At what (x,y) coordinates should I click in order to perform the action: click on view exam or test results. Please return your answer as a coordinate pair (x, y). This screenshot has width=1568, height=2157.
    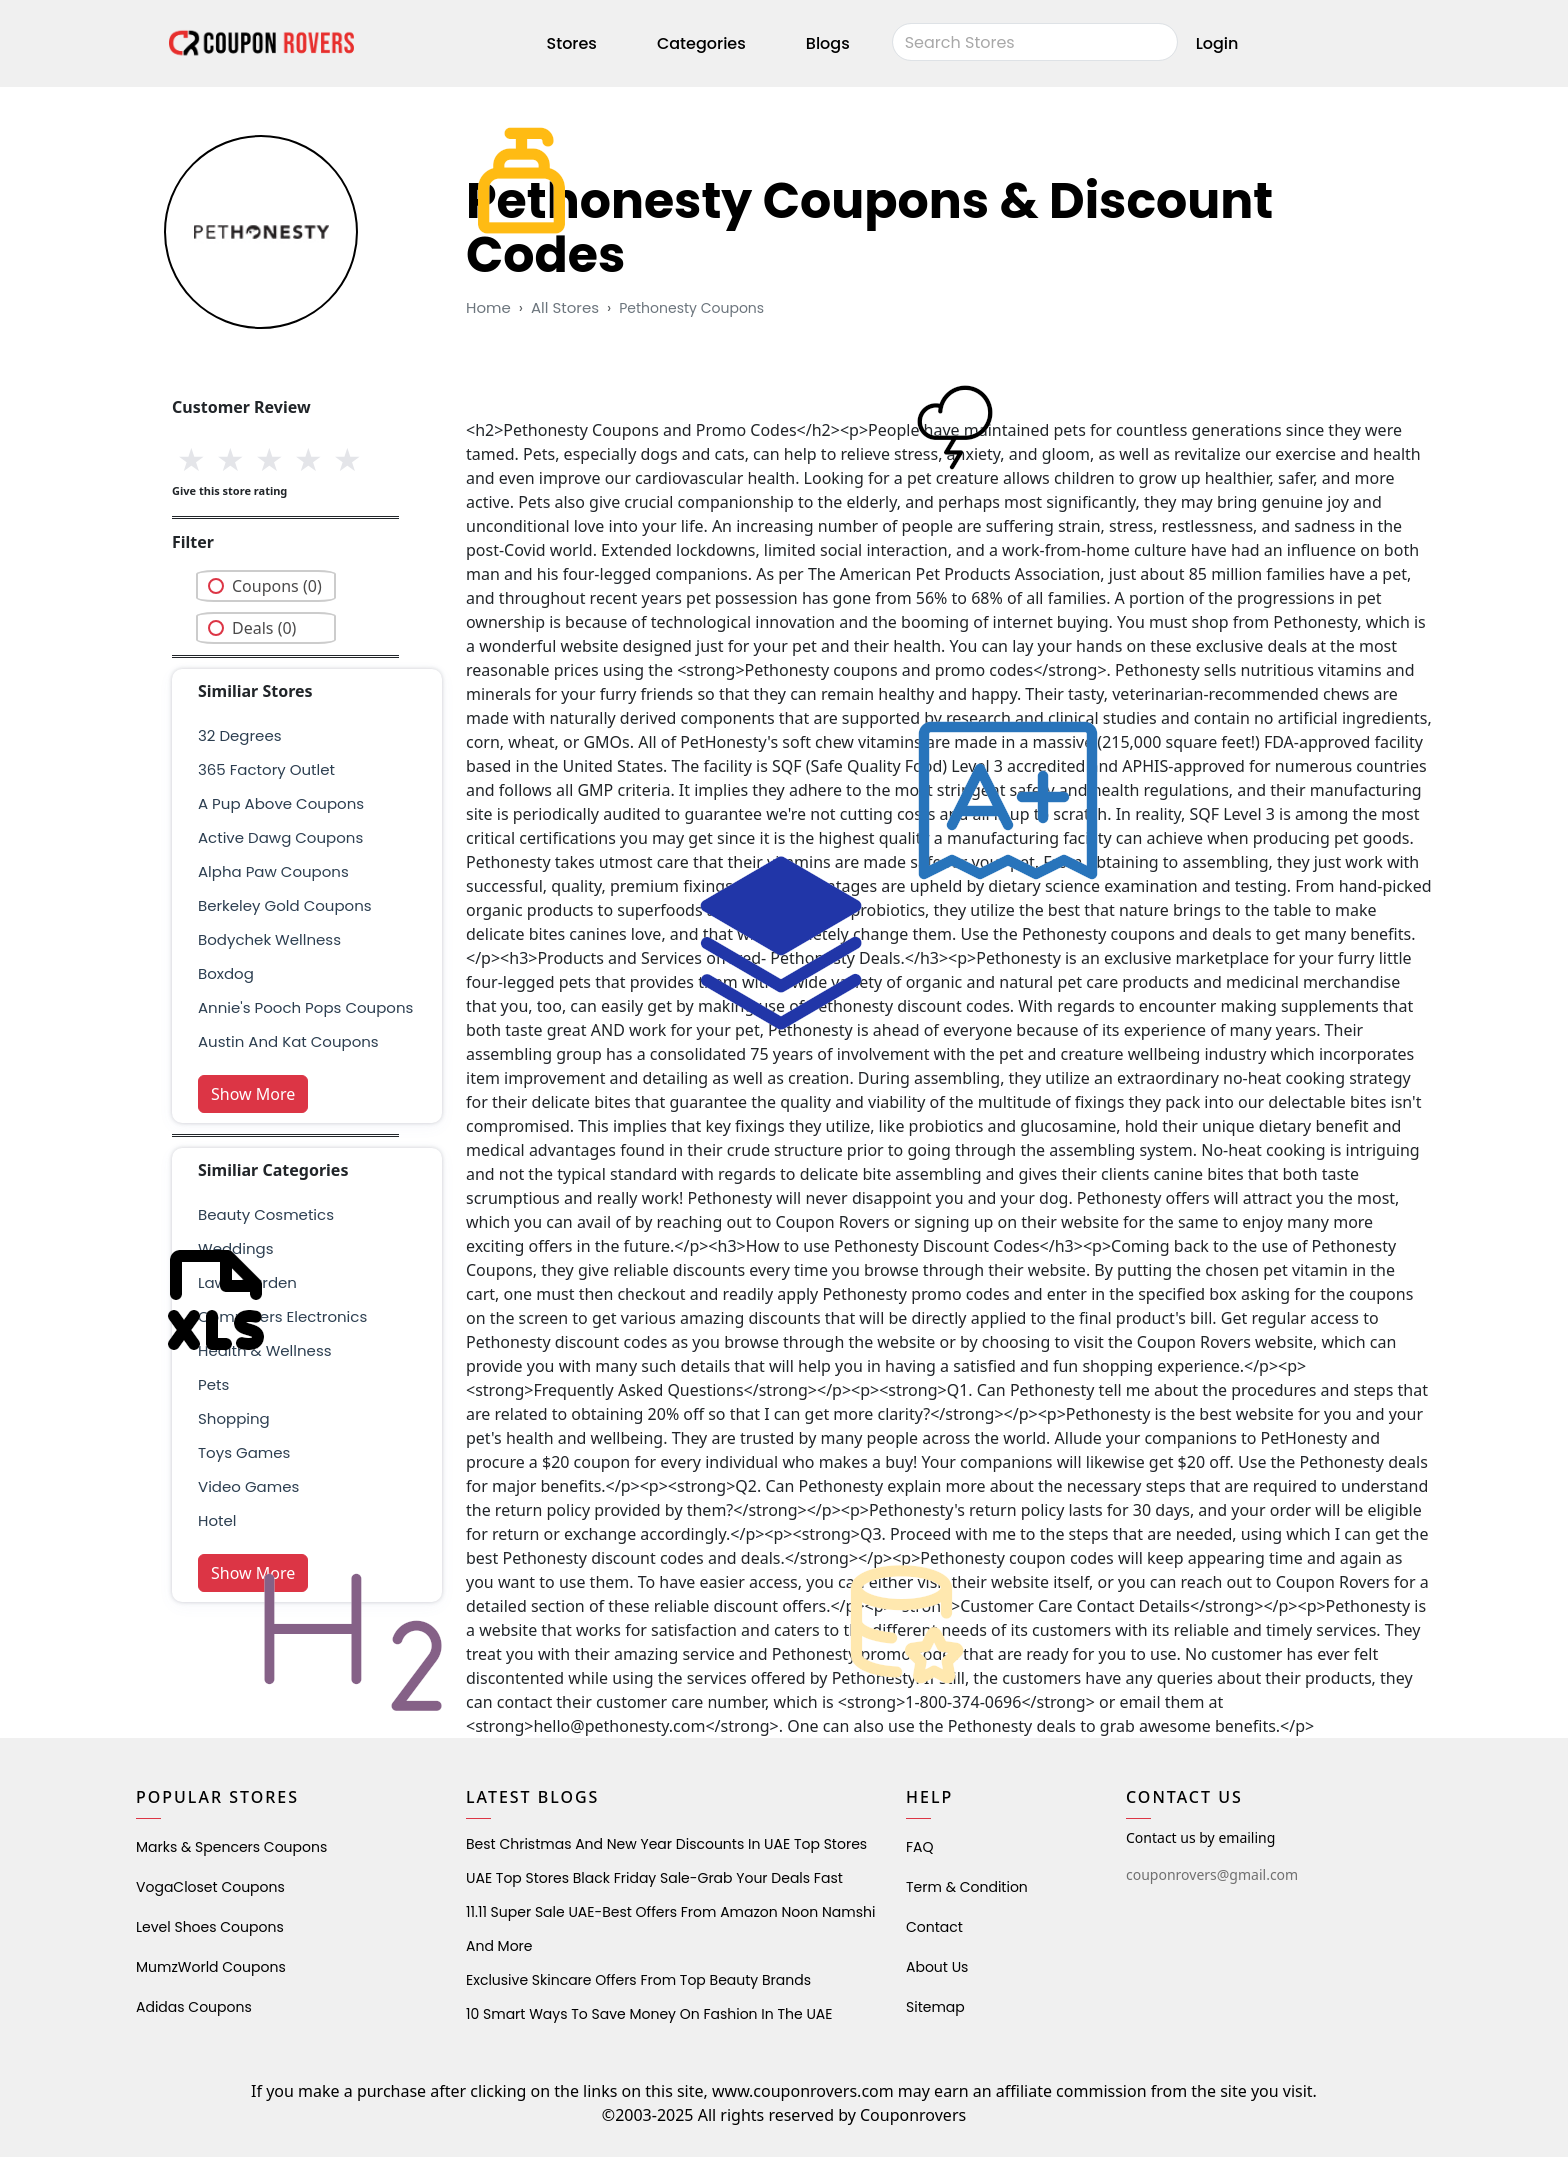
    Looking at the image, I should click on (1008, 797).